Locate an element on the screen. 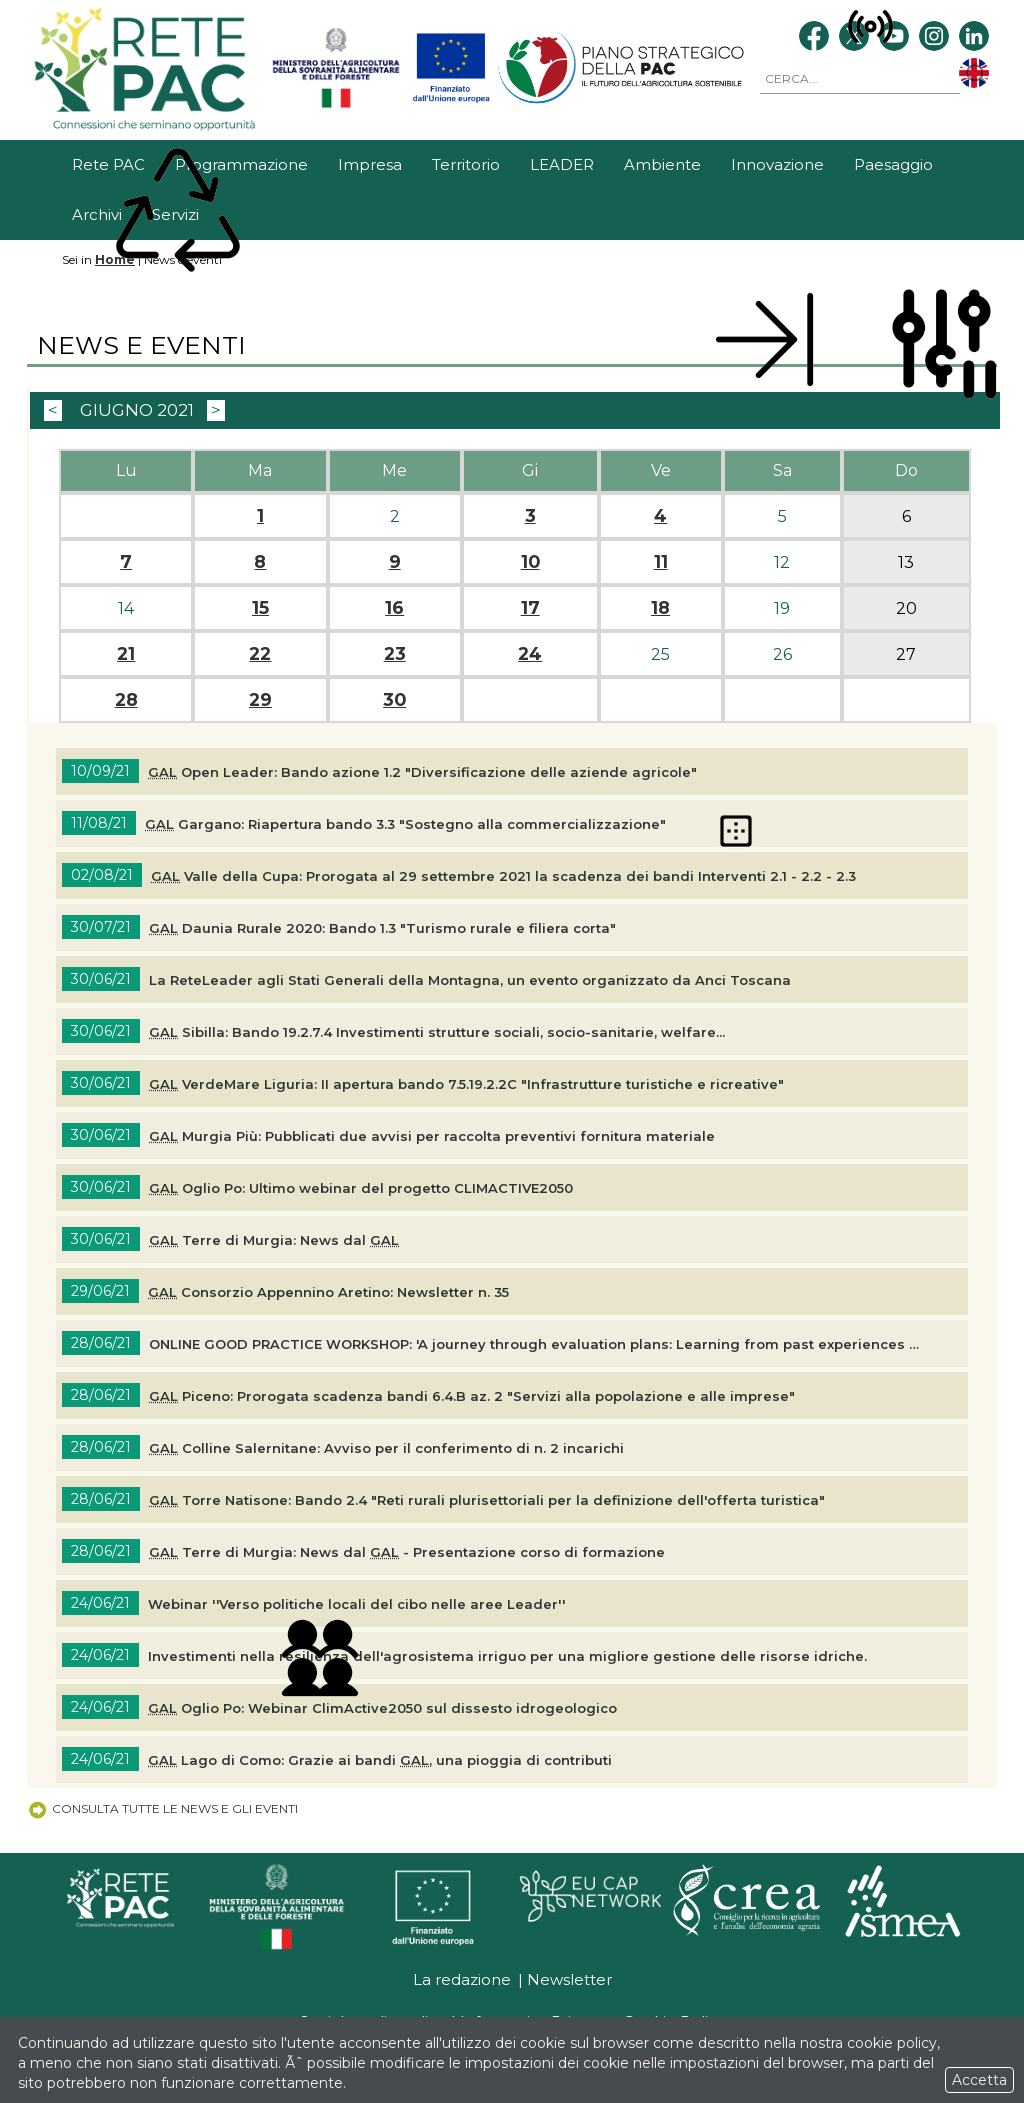 The height and width of the screenshot is (2103, 1024). indicates recyclable item or material is located at coordinates (178, 210).